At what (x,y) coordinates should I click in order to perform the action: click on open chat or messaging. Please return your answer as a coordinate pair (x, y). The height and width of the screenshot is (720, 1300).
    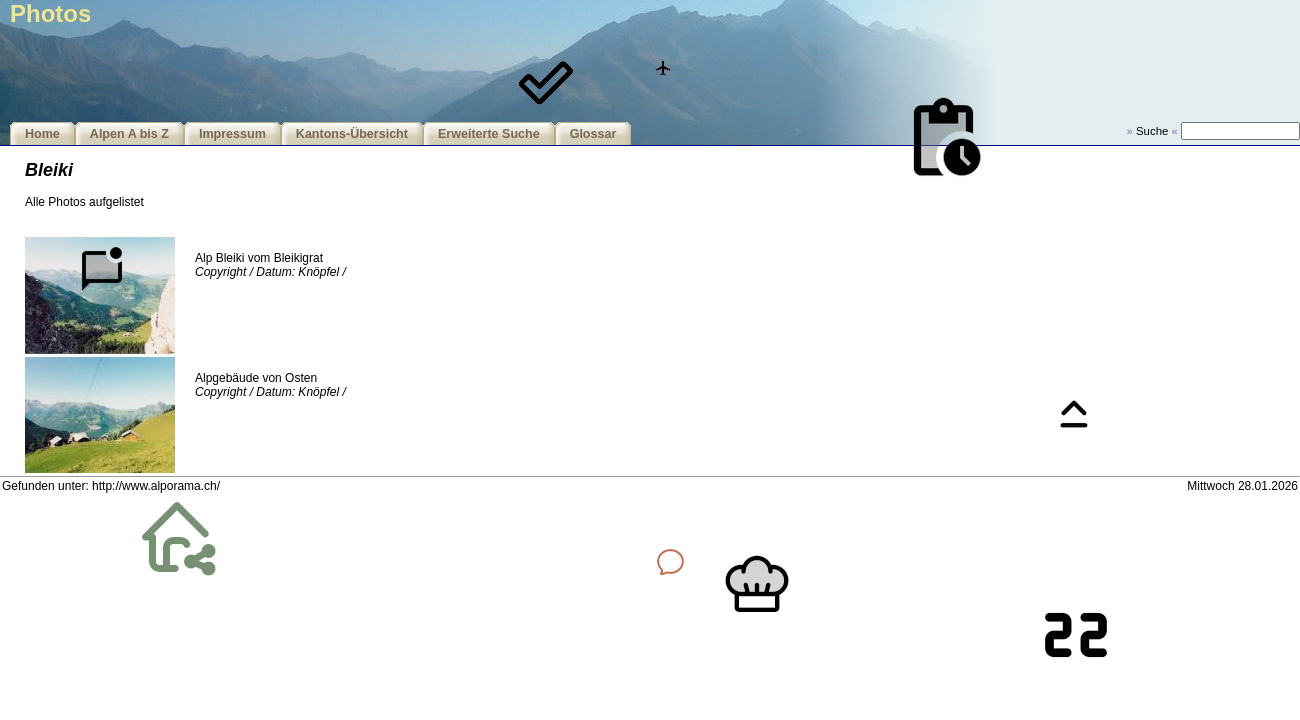
    Looking at the image, I should click on (670, 561).